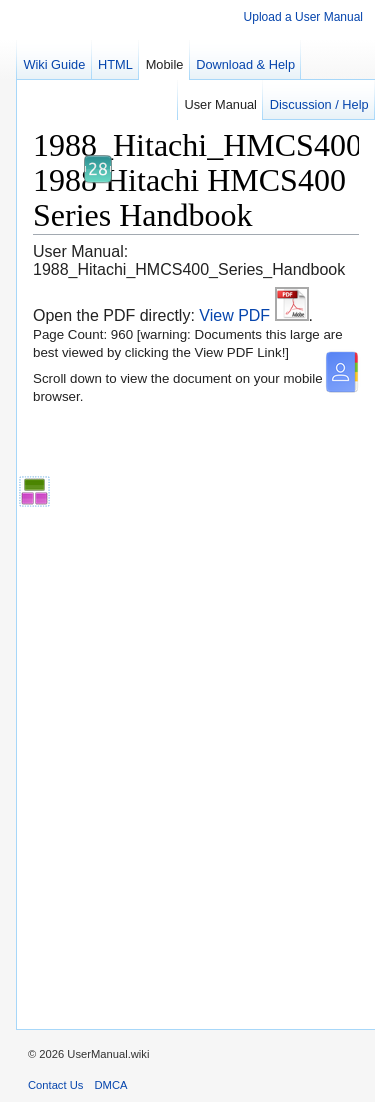  What do you see at coordinates (98, 169) in the screenshot?
I see `open the calendar app` at bounding box center [98, 169].